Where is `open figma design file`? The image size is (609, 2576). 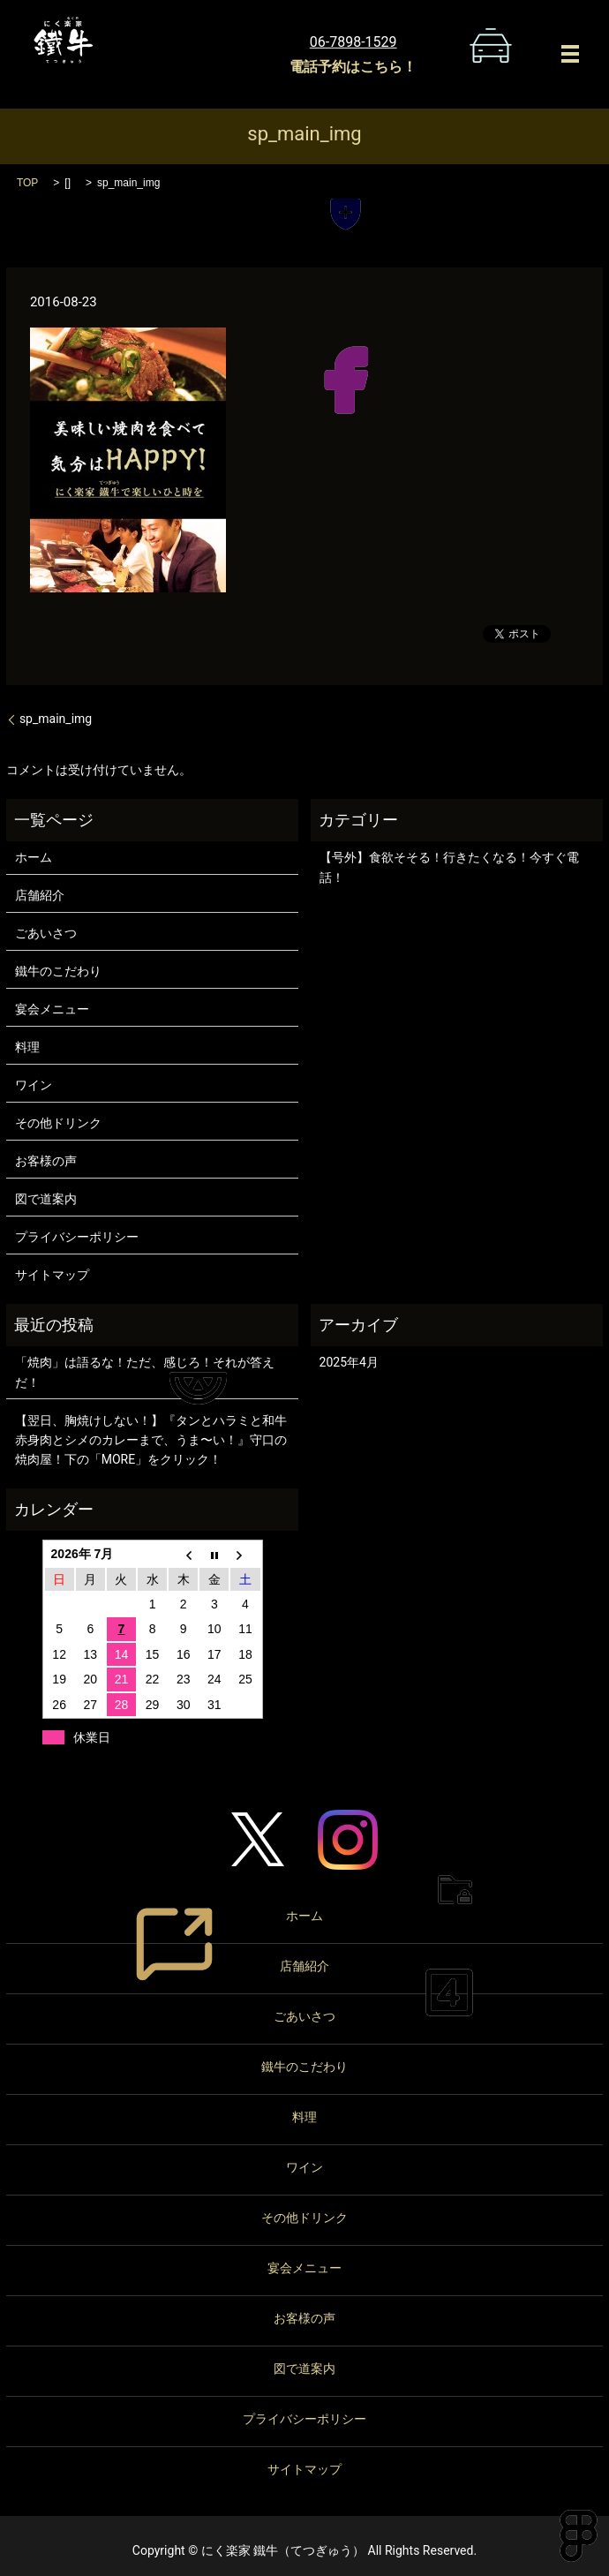
open figma design file is located at coordinates (577, 2535).